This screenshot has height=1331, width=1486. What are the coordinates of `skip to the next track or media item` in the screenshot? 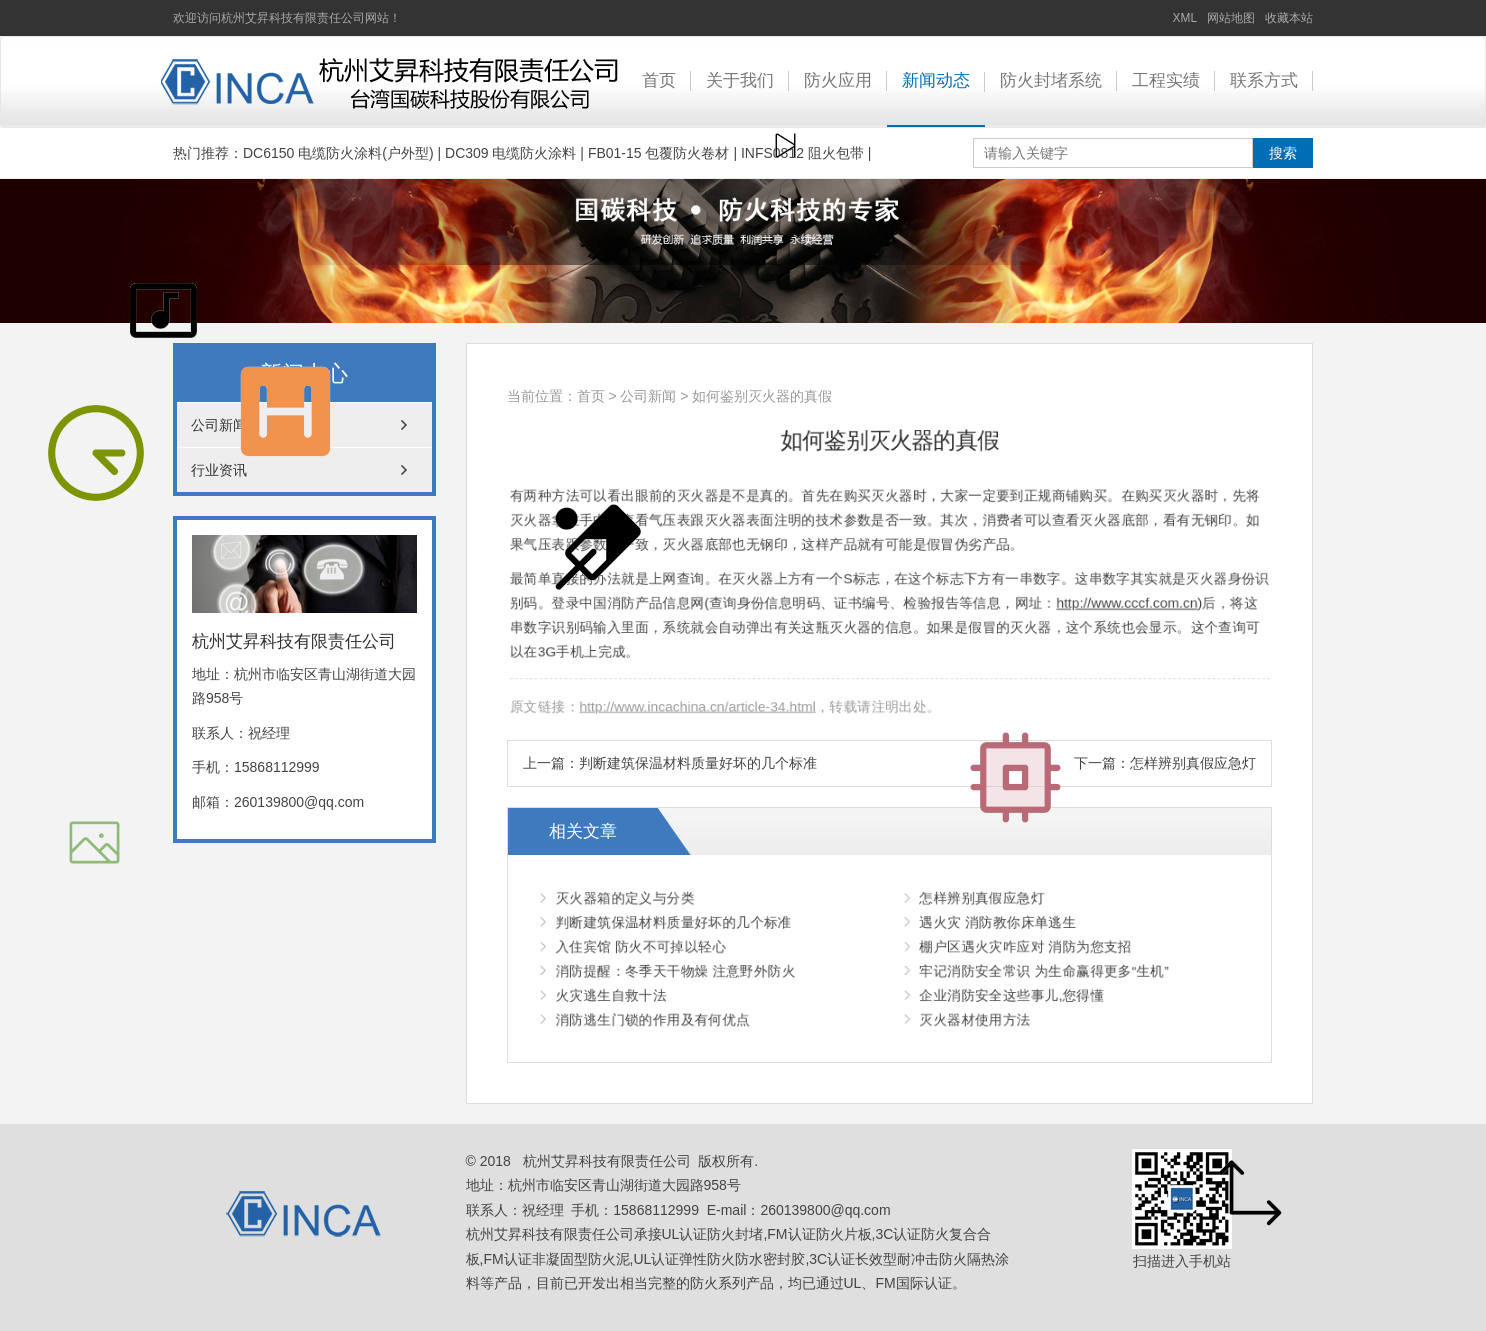 It's located at (785, 145).